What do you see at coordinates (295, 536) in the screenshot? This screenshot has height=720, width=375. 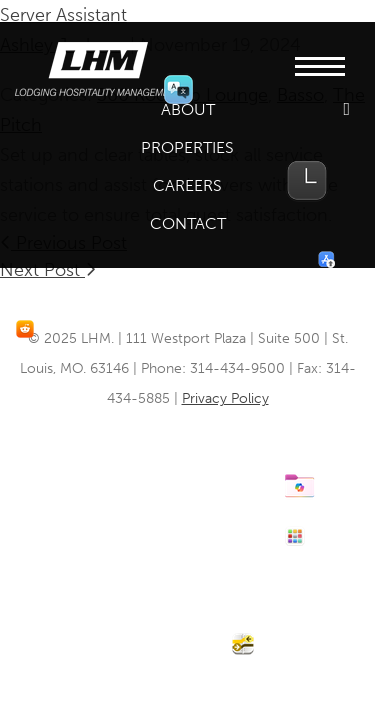 I see `open the app grid or launcher` at bounding box center [295, 536].